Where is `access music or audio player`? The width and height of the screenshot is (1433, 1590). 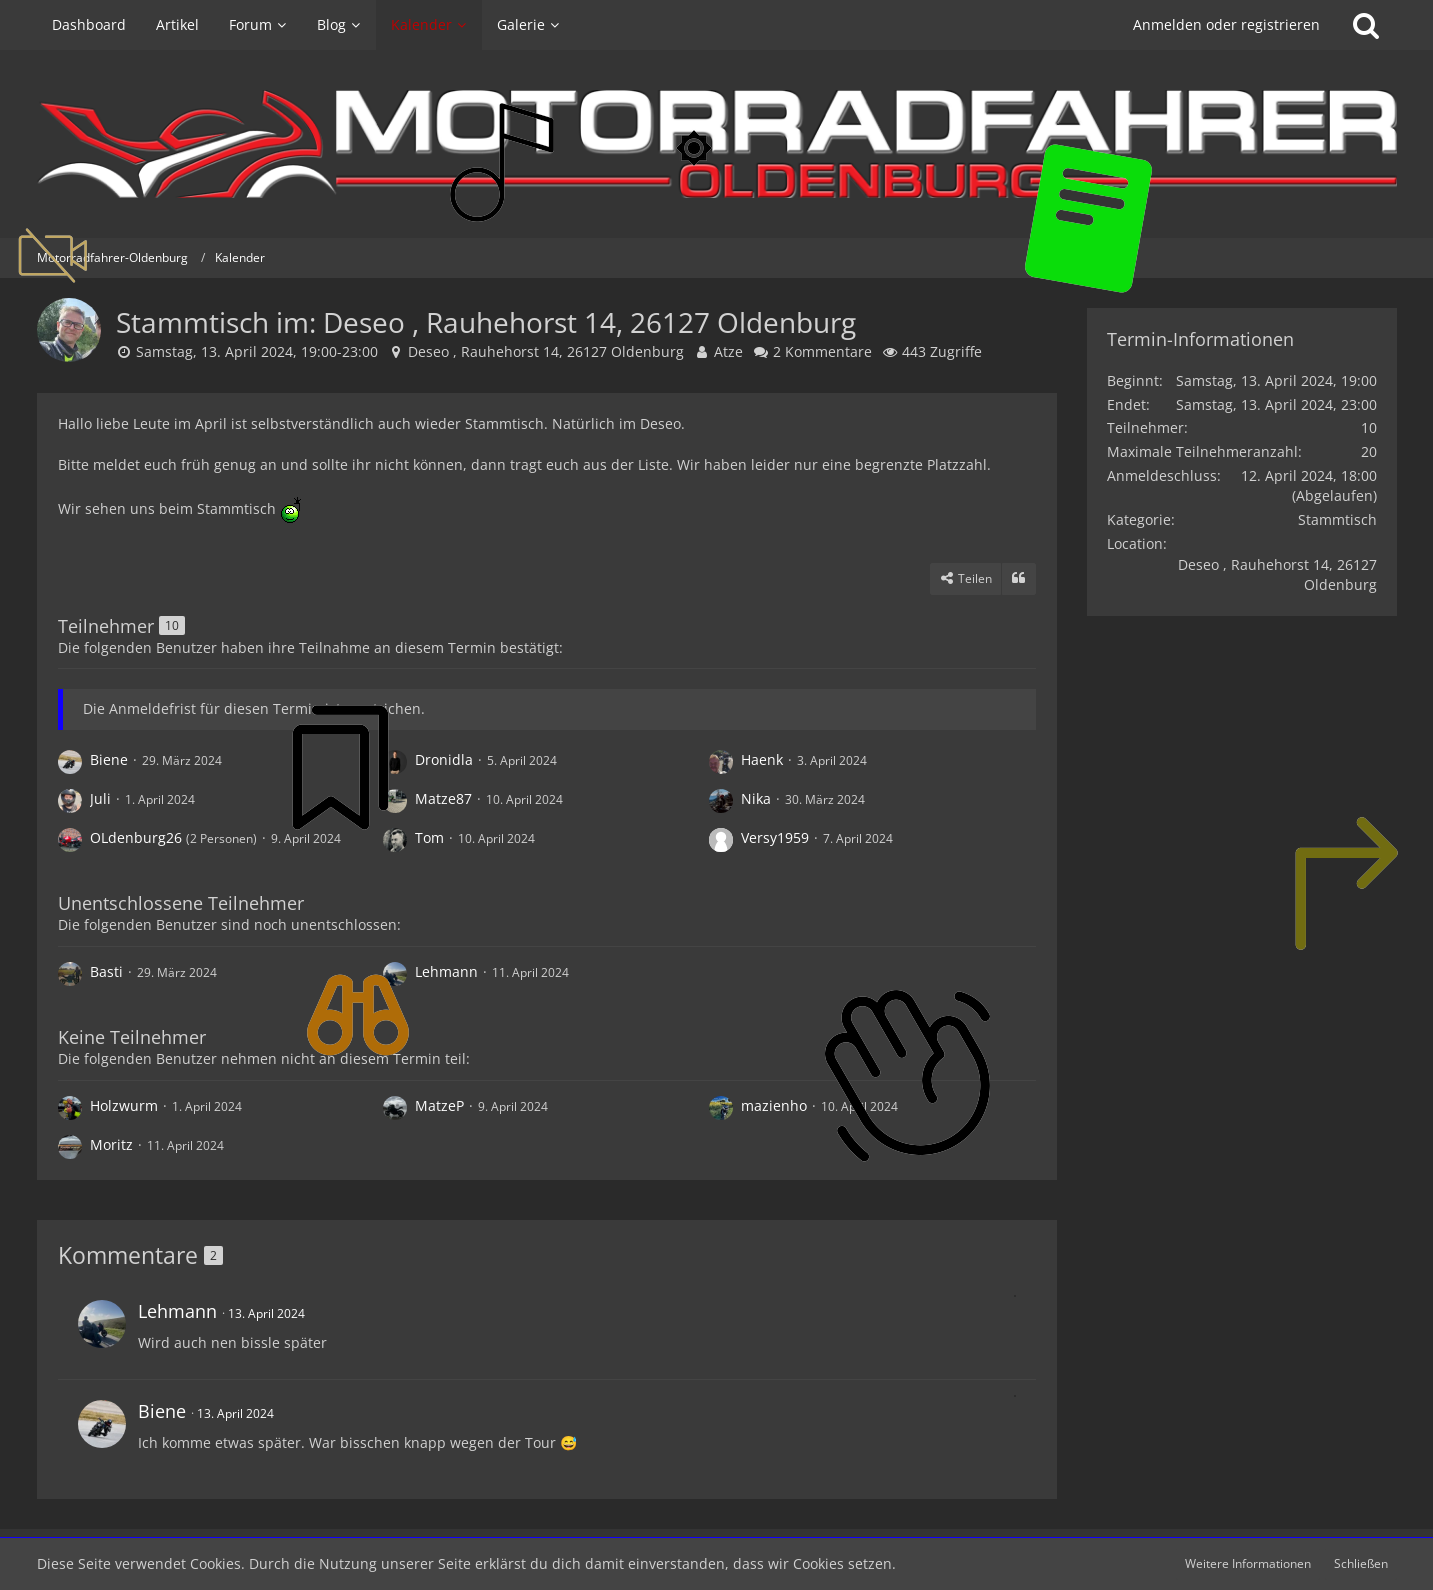 access music or audio player is located at coordinates (502, 160).